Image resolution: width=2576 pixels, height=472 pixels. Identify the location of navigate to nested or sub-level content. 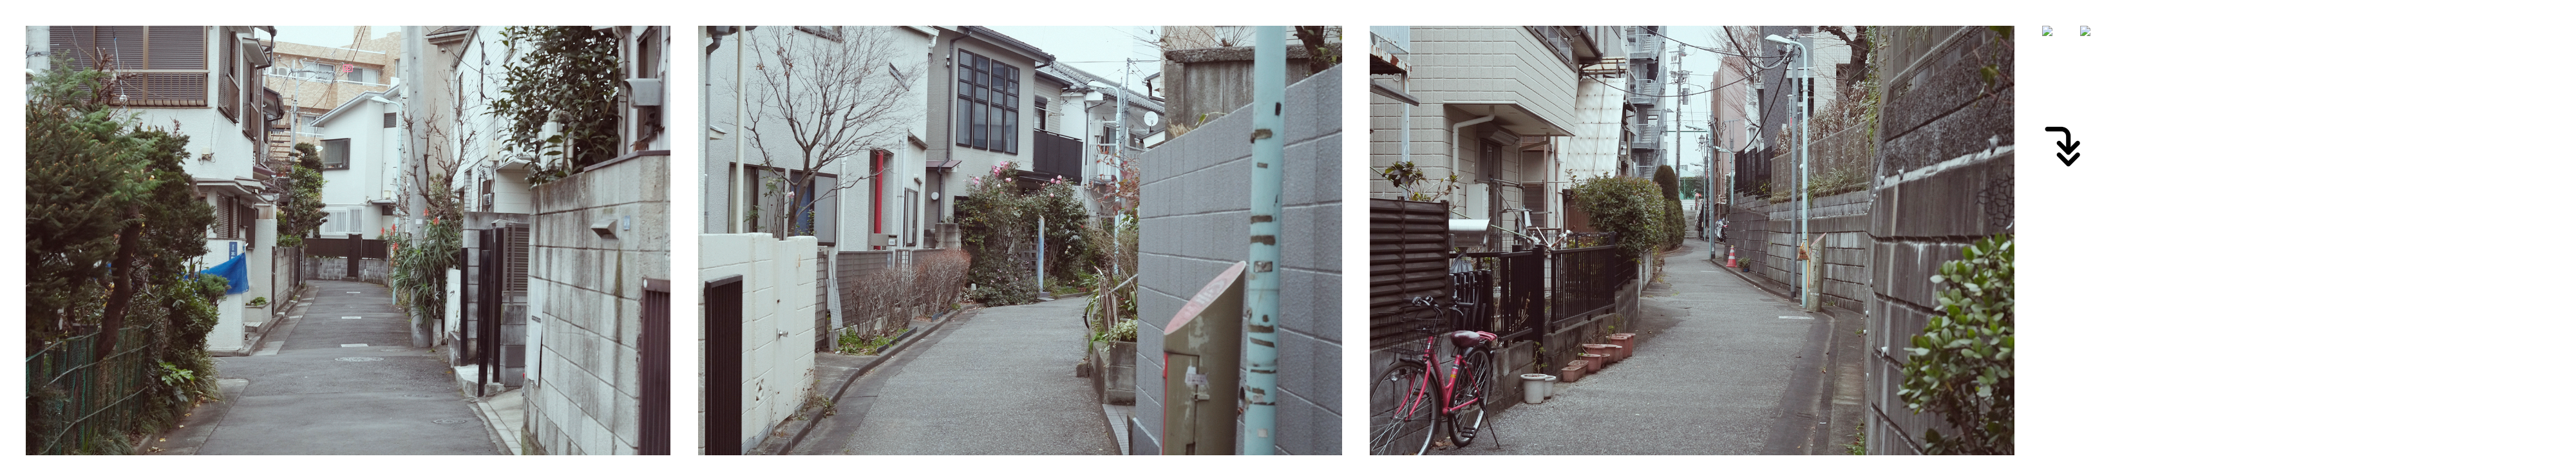
(2063, 147).